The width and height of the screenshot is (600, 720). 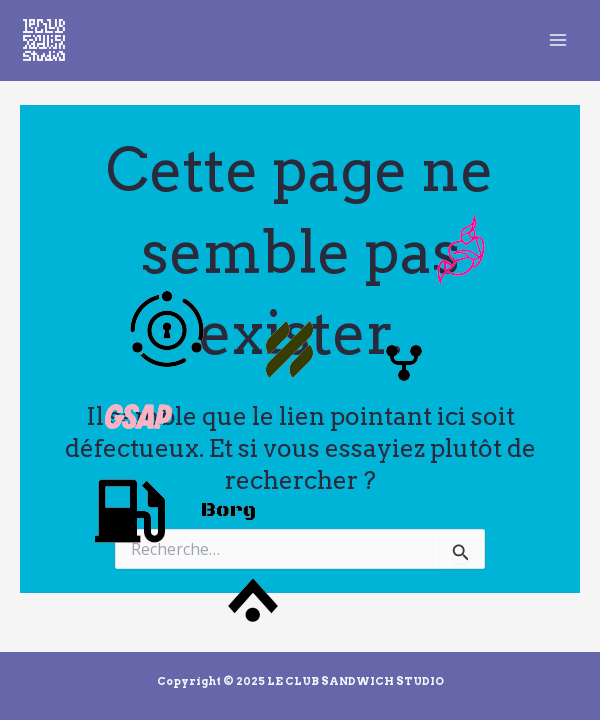 I want to click on fusionauth identity and authentication service logo, so click(x=167, y=329).